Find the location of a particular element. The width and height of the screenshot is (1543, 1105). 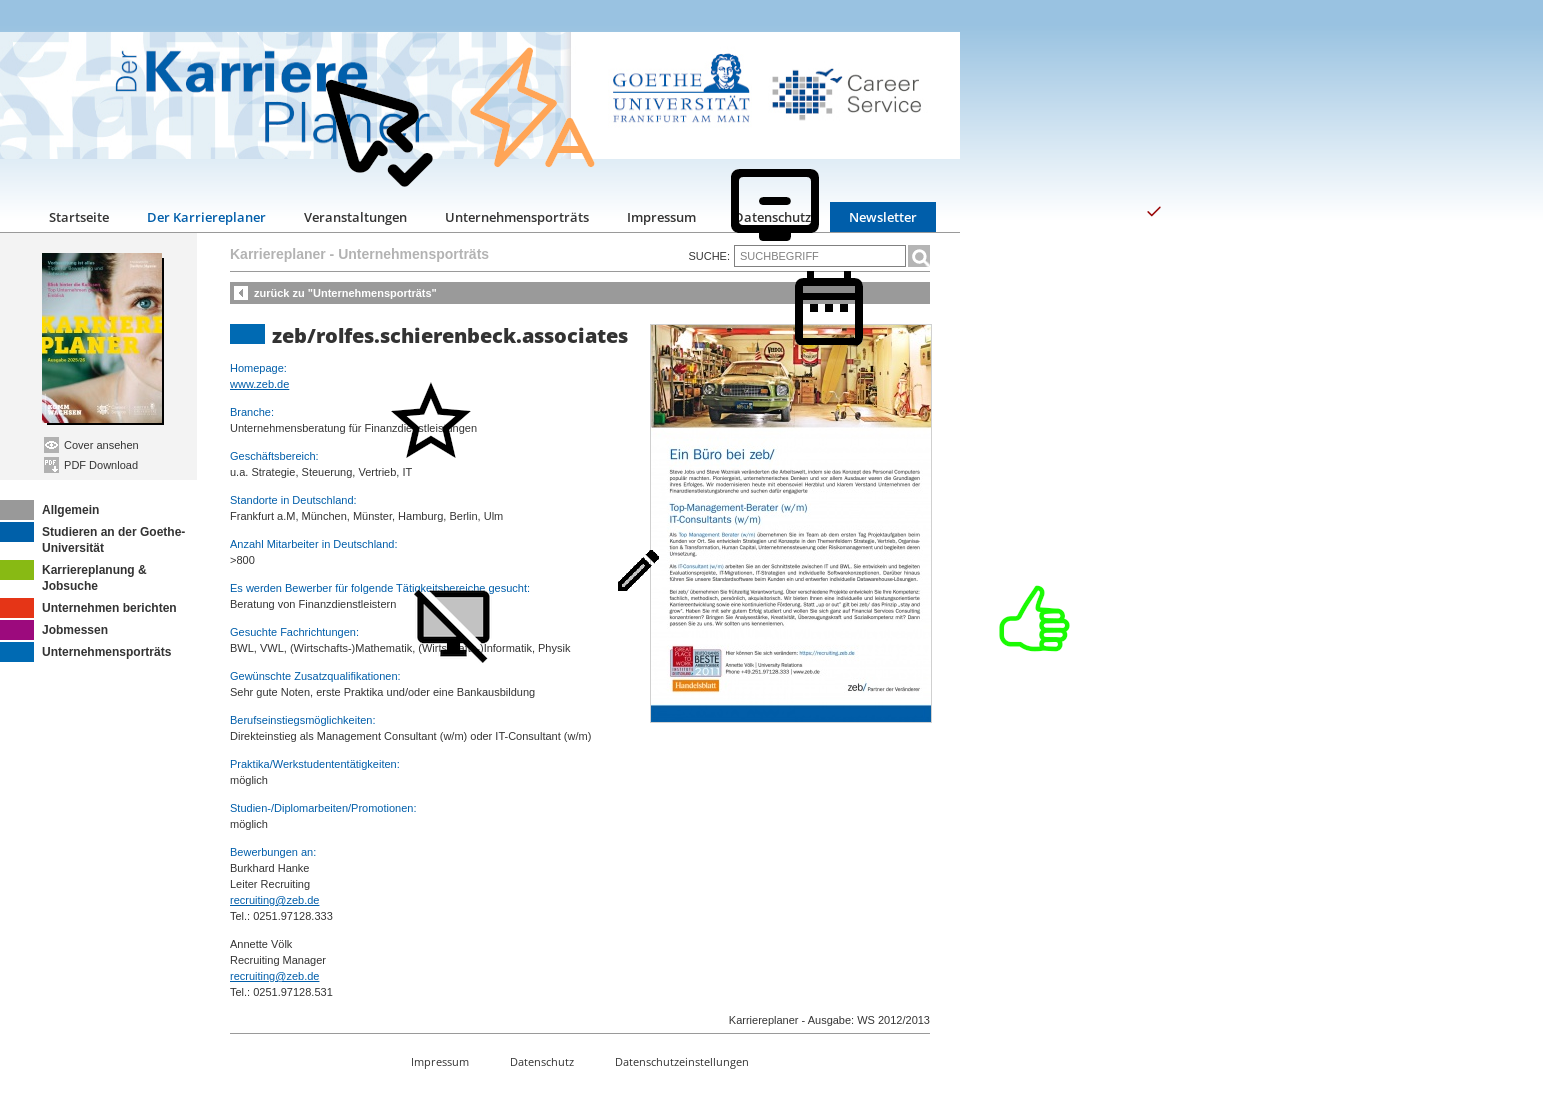

desktop access is currently disabled is located at coordinates (453, 623).